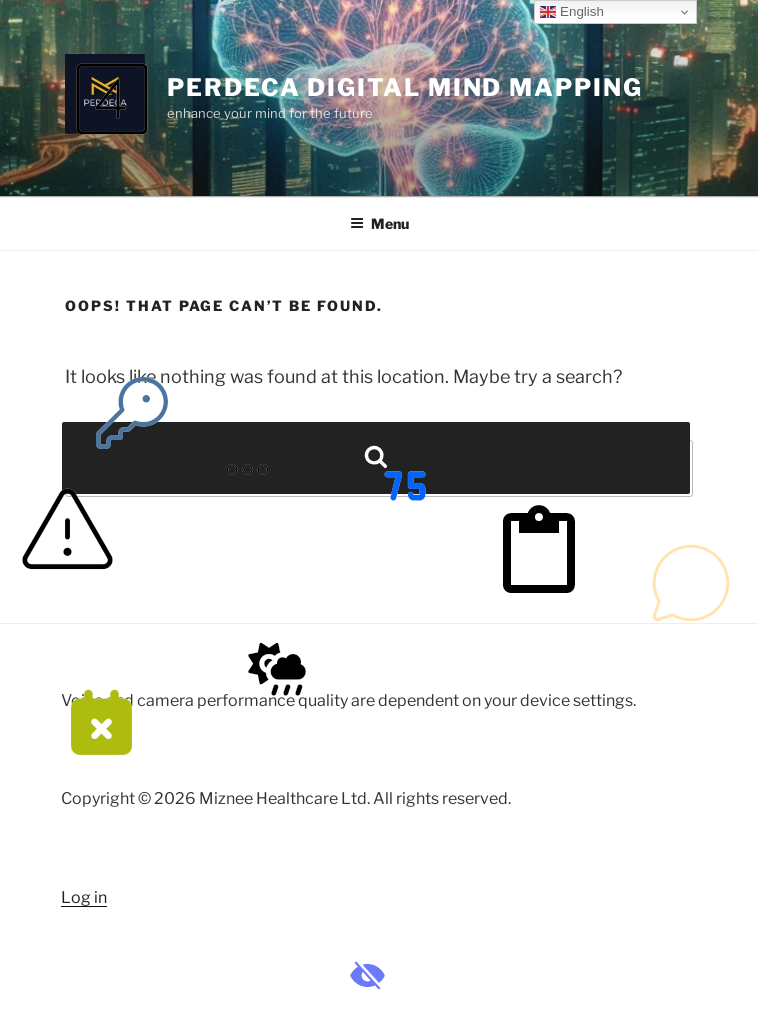 This screenshot has height=1016, width=758. Describe the element at coordinates (101, 724) in the screenshot. I see `cancel or delete a scheduled event` at that location.